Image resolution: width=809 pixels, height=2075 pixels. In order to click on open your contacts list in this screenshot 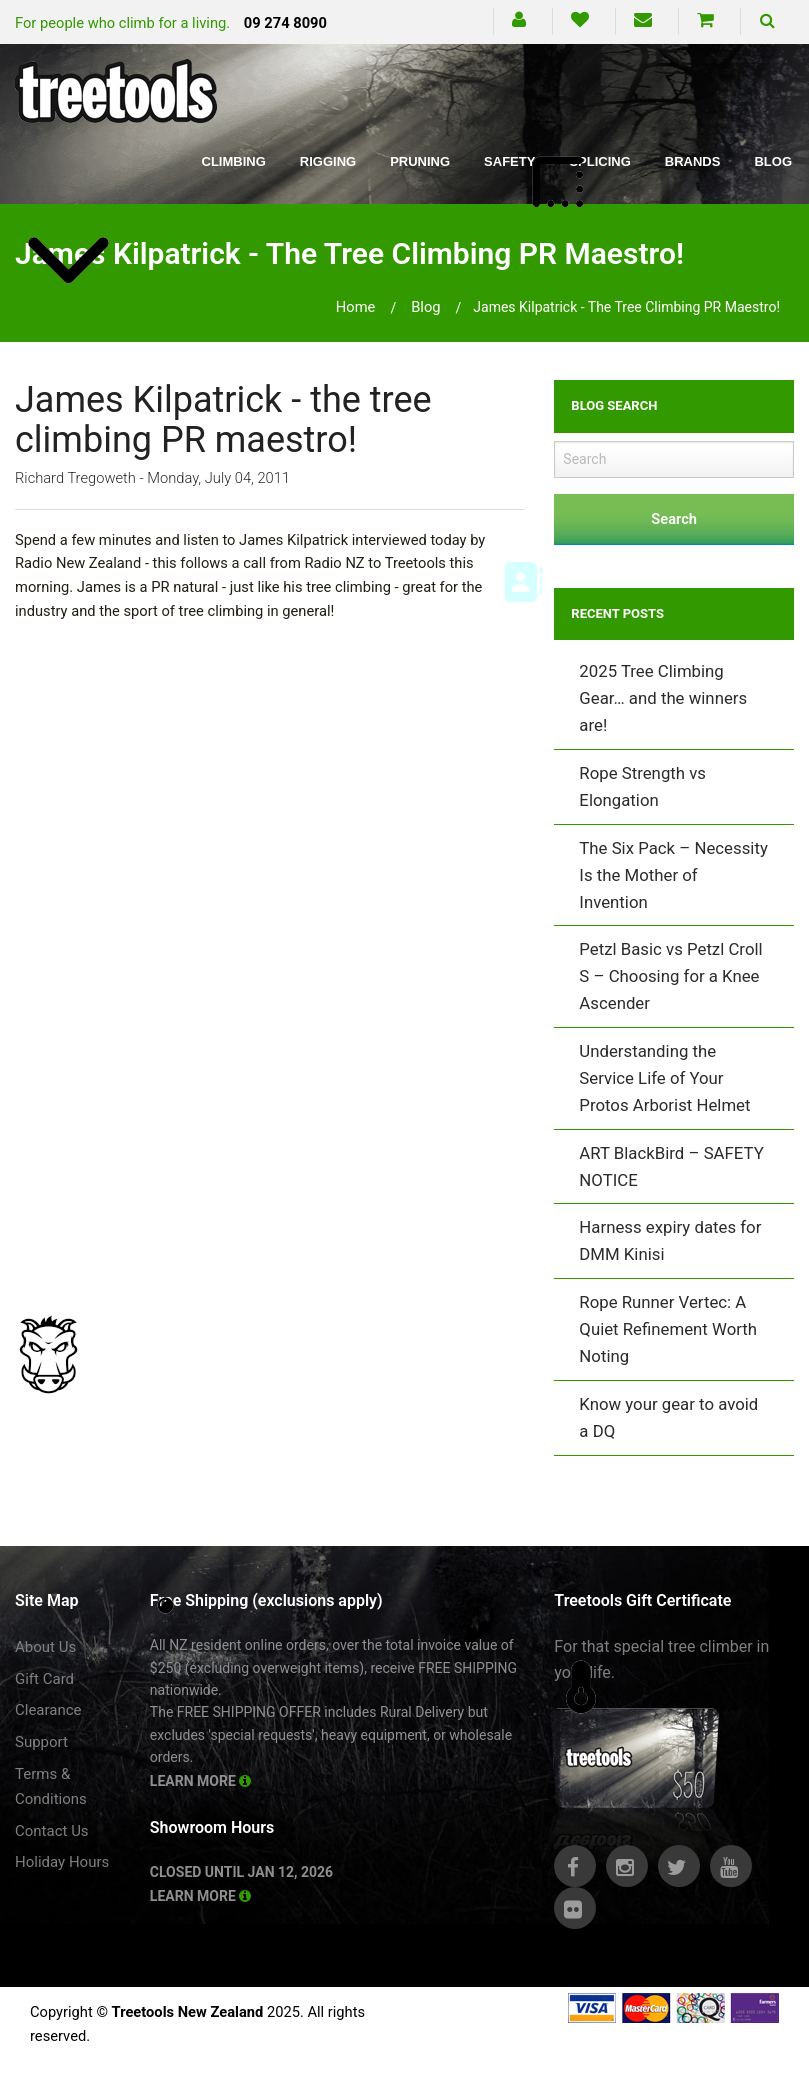, I will do `click(522, 582)`.